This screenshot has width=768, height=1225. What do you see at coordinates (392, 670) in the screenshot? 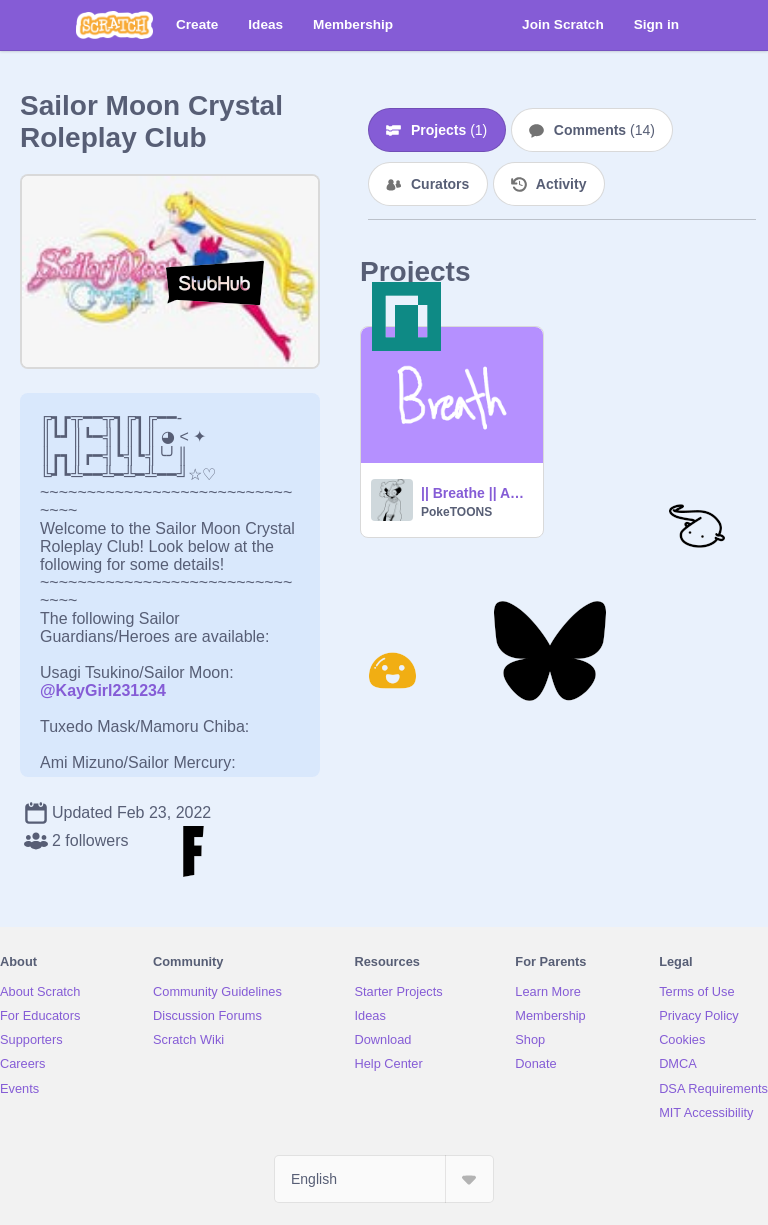
I see `docsify documentation platform logo` at bounding box center [392, 670].